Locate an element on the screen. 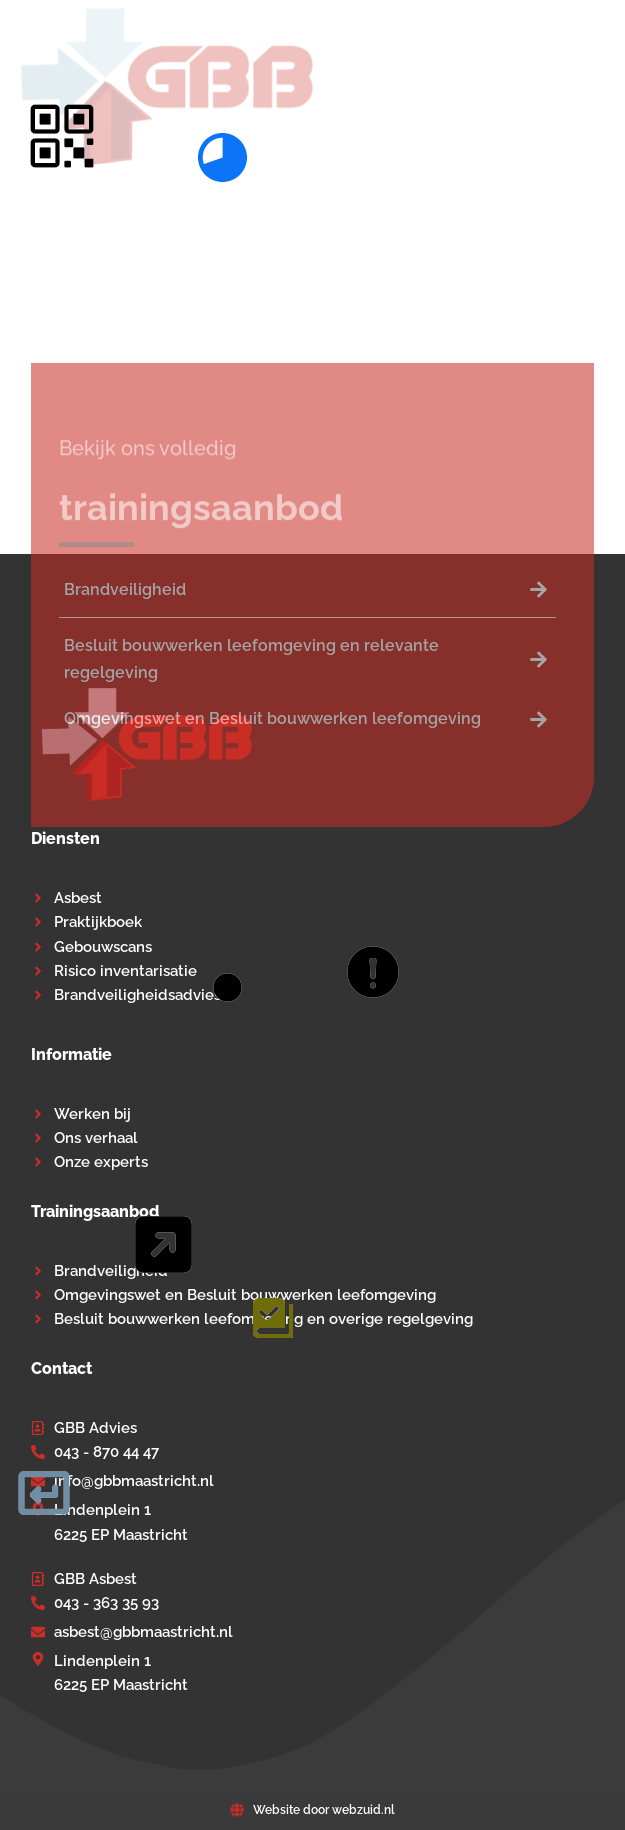 The width and height of the screenshot is (625, 1830). open link in a new window or tab is located at coordinates (163, 1244).